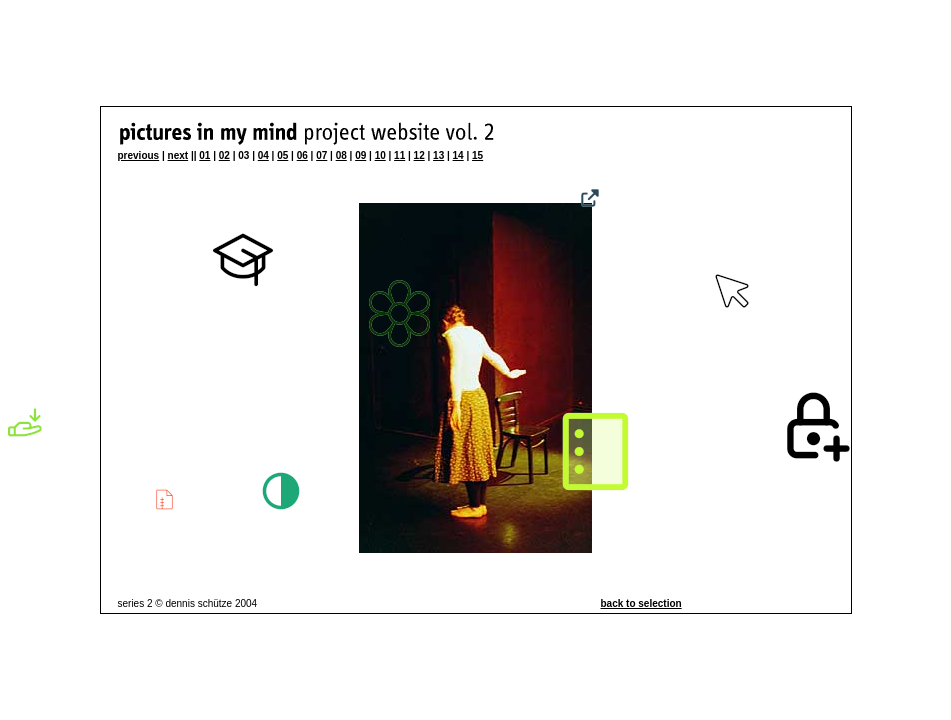 Image resolution: width=951 pixels, height=720 pixels. Describe the element at coordinates (26, 424) in the screenshot. I see `receive or accept an incoming item` at that location.